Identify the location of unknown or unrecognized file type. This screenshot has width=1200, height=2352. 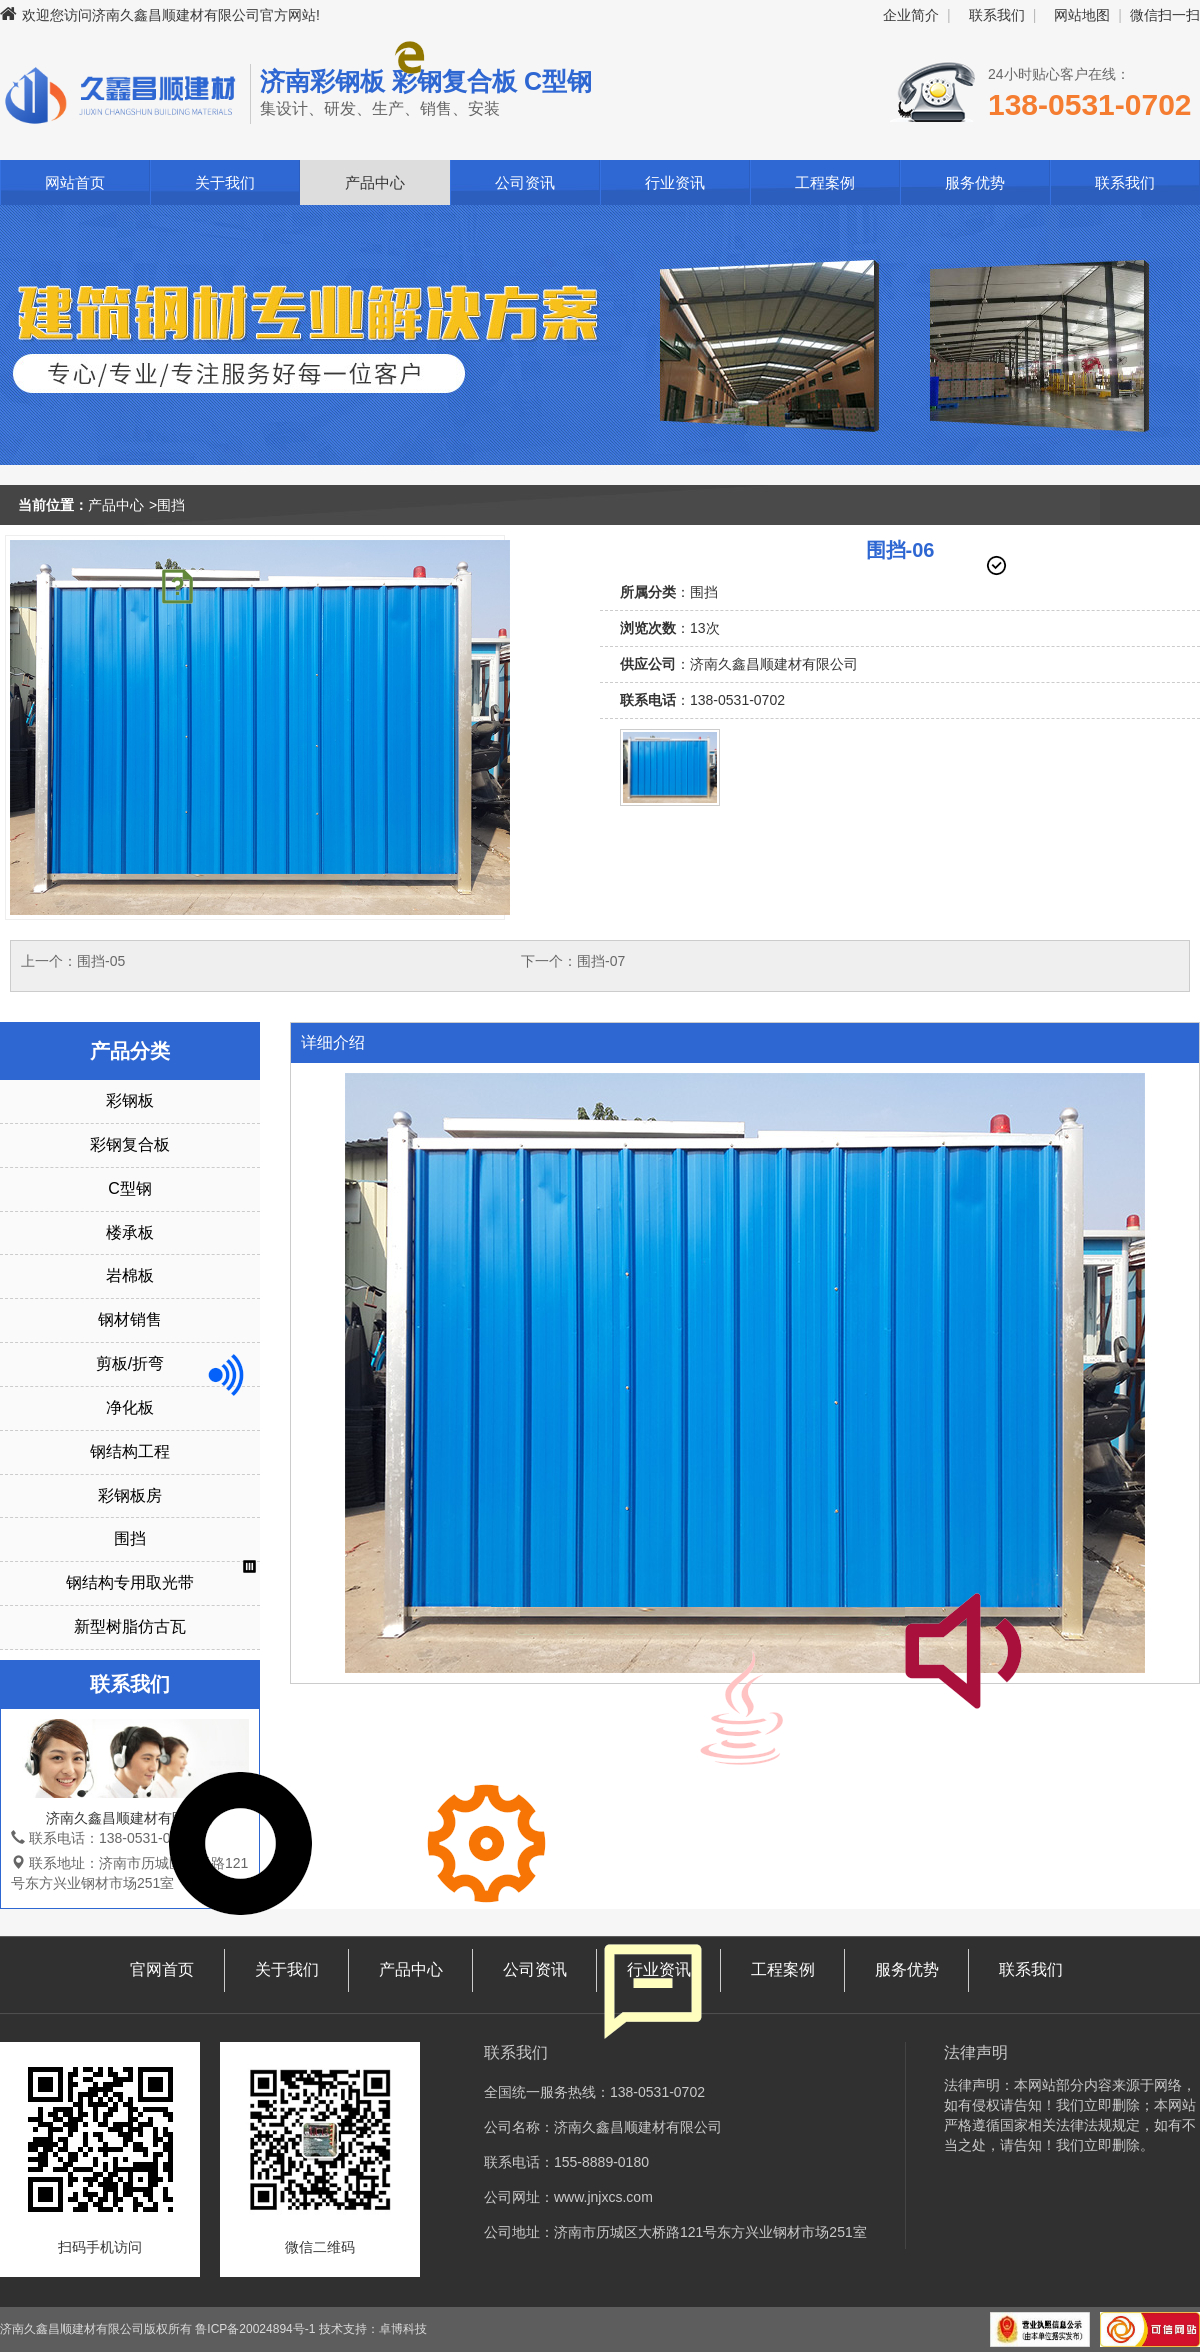
(177, 586).